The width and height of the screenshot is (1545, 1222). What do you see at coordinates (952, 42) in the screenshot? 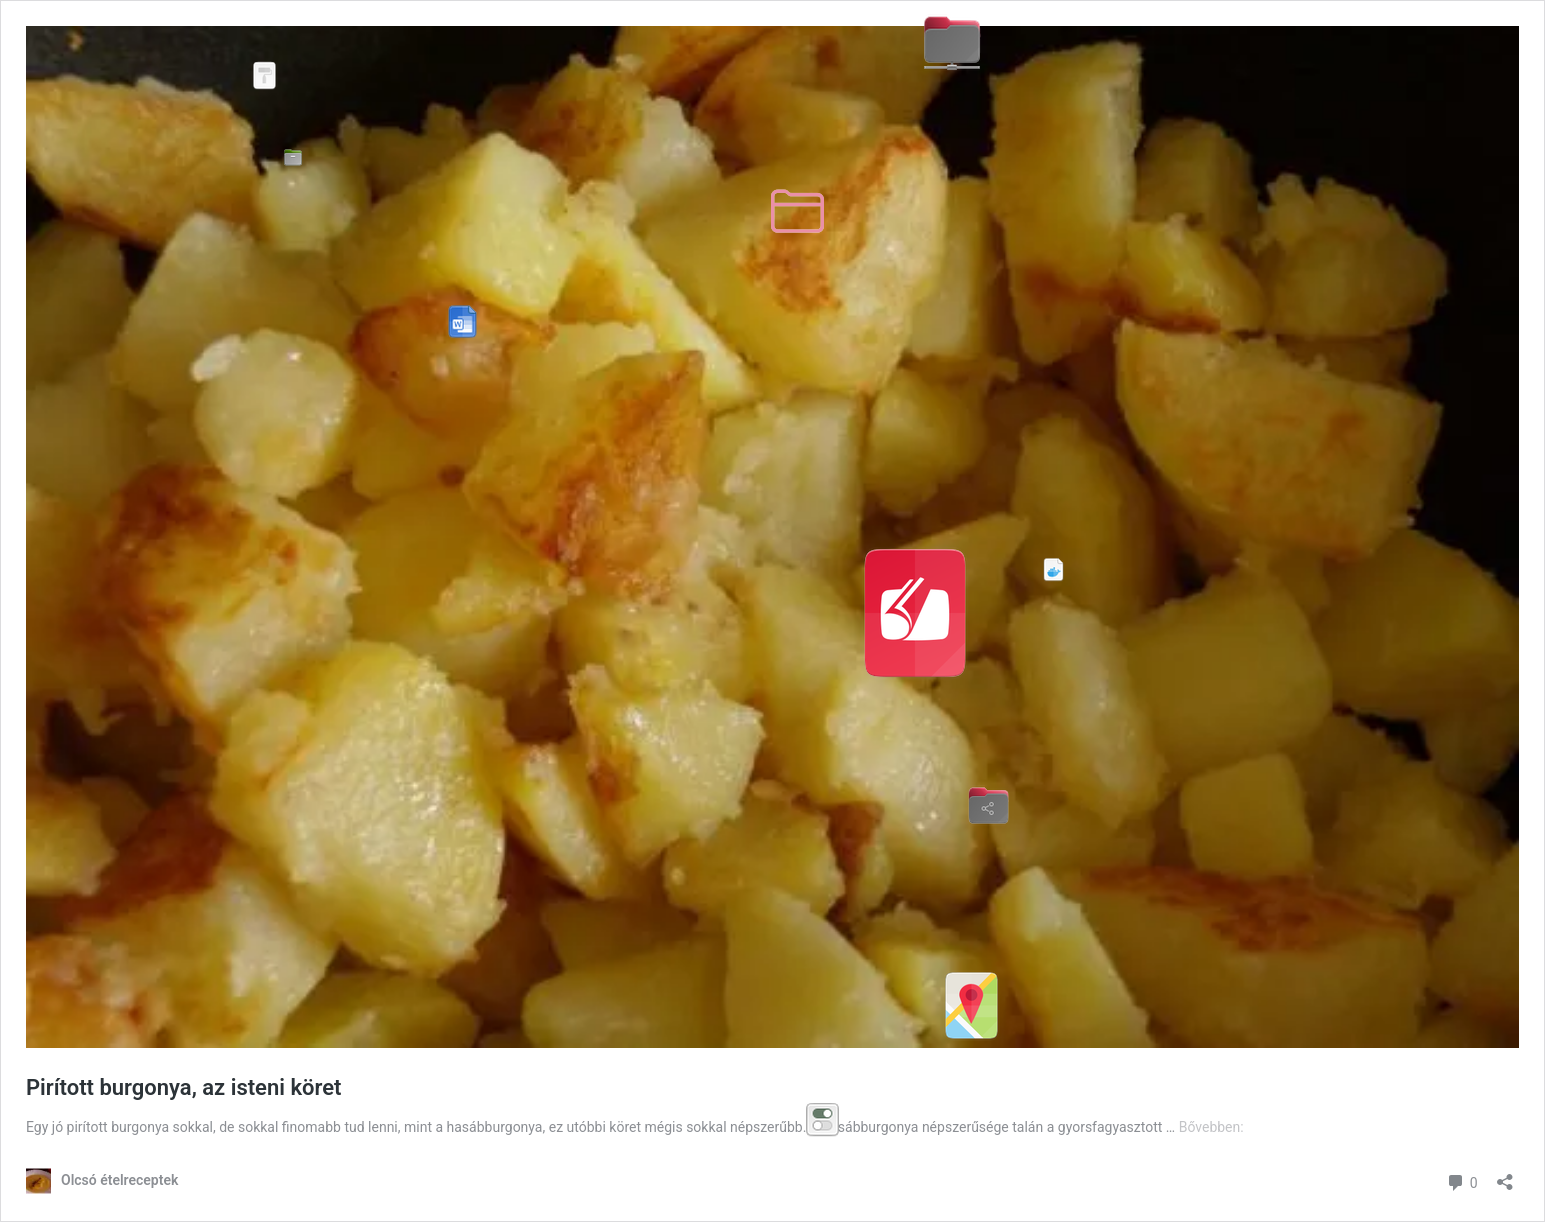
I see `access files stored on a remote server` at bounding box center [952, 42].